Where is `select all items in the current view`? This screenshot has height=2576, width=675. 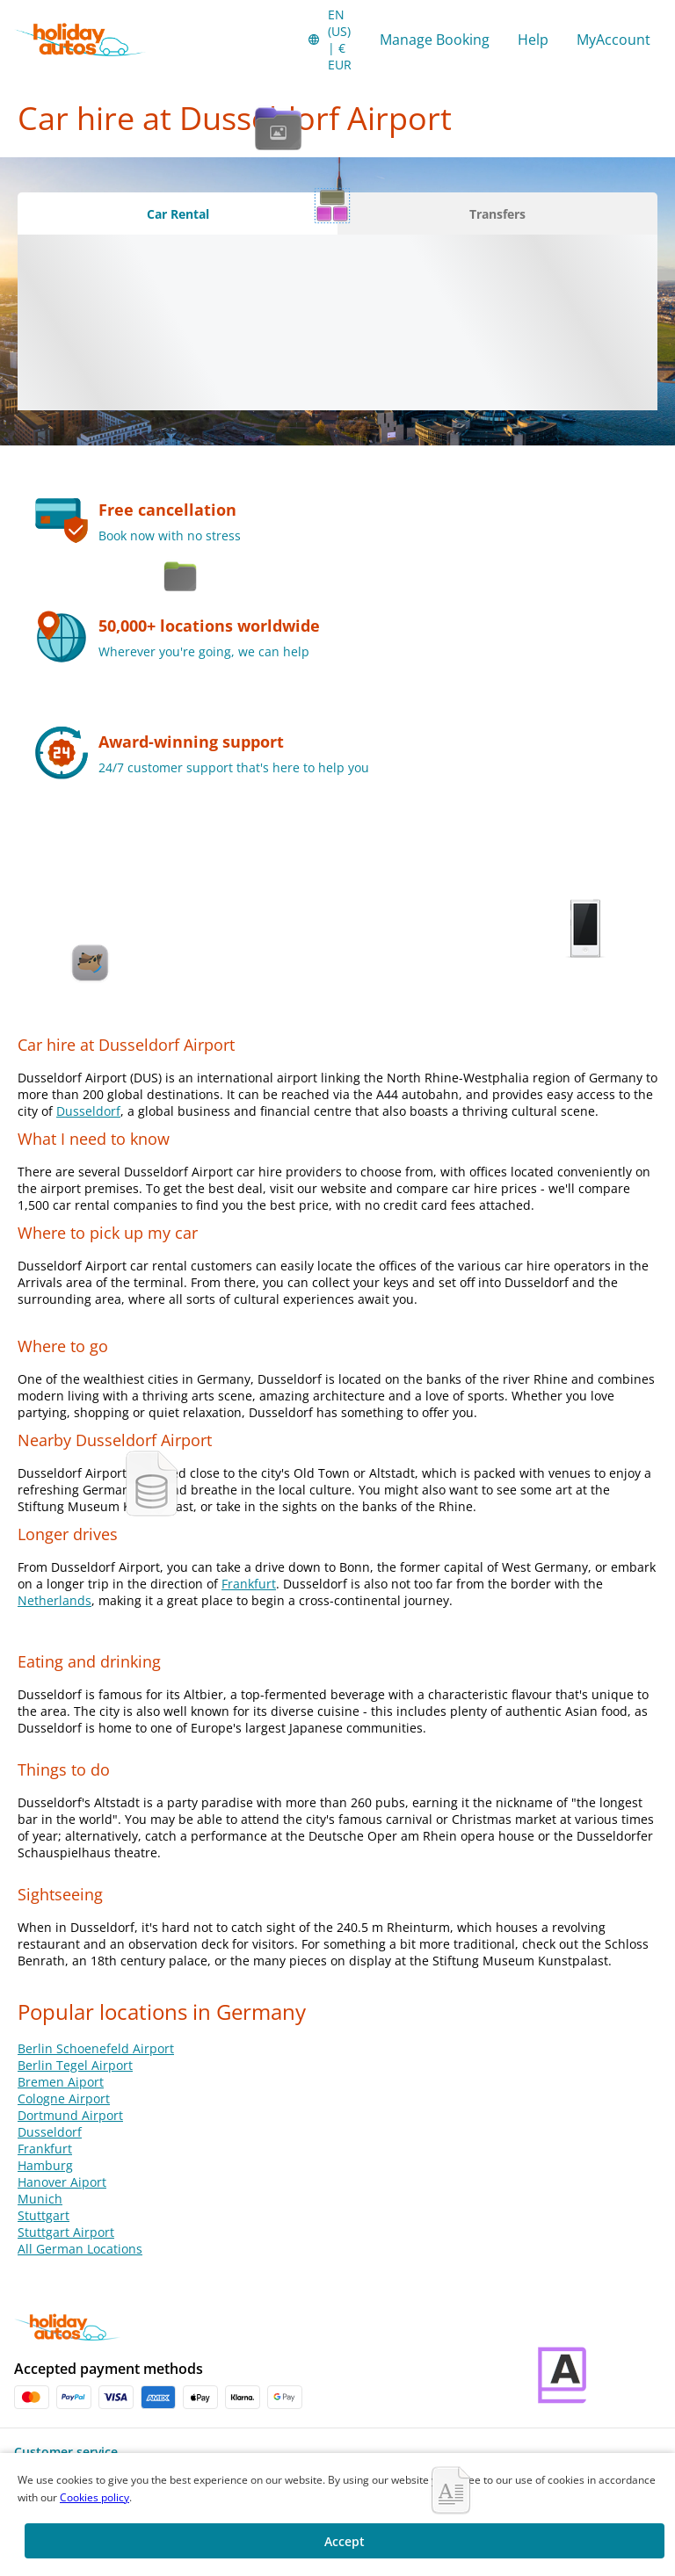
select all items in the current view is located at coordinates (332, 206).